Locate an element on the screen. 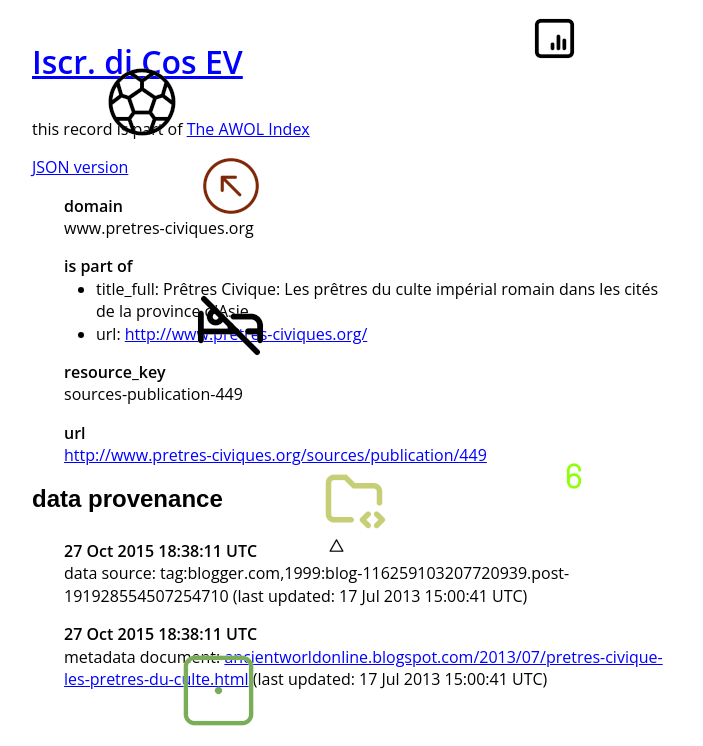  indicates step 6 in a multi-step process is located at coordinates (574, 476).